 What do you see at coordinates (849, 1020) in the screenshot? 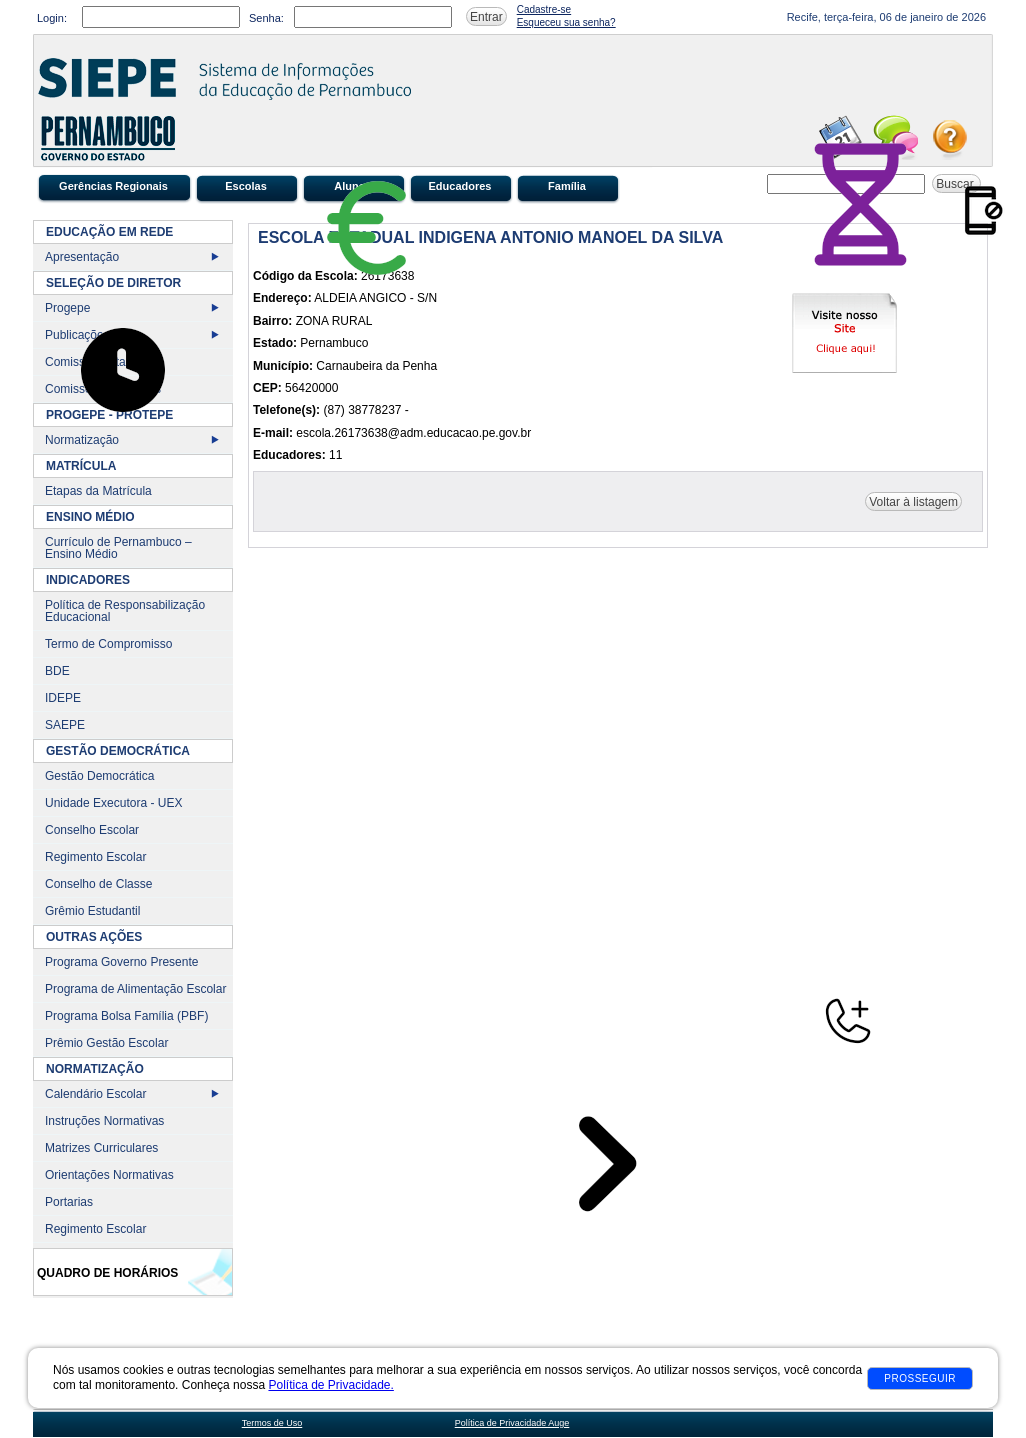
I see `add a new contact` at bounding box center [849, 1020].